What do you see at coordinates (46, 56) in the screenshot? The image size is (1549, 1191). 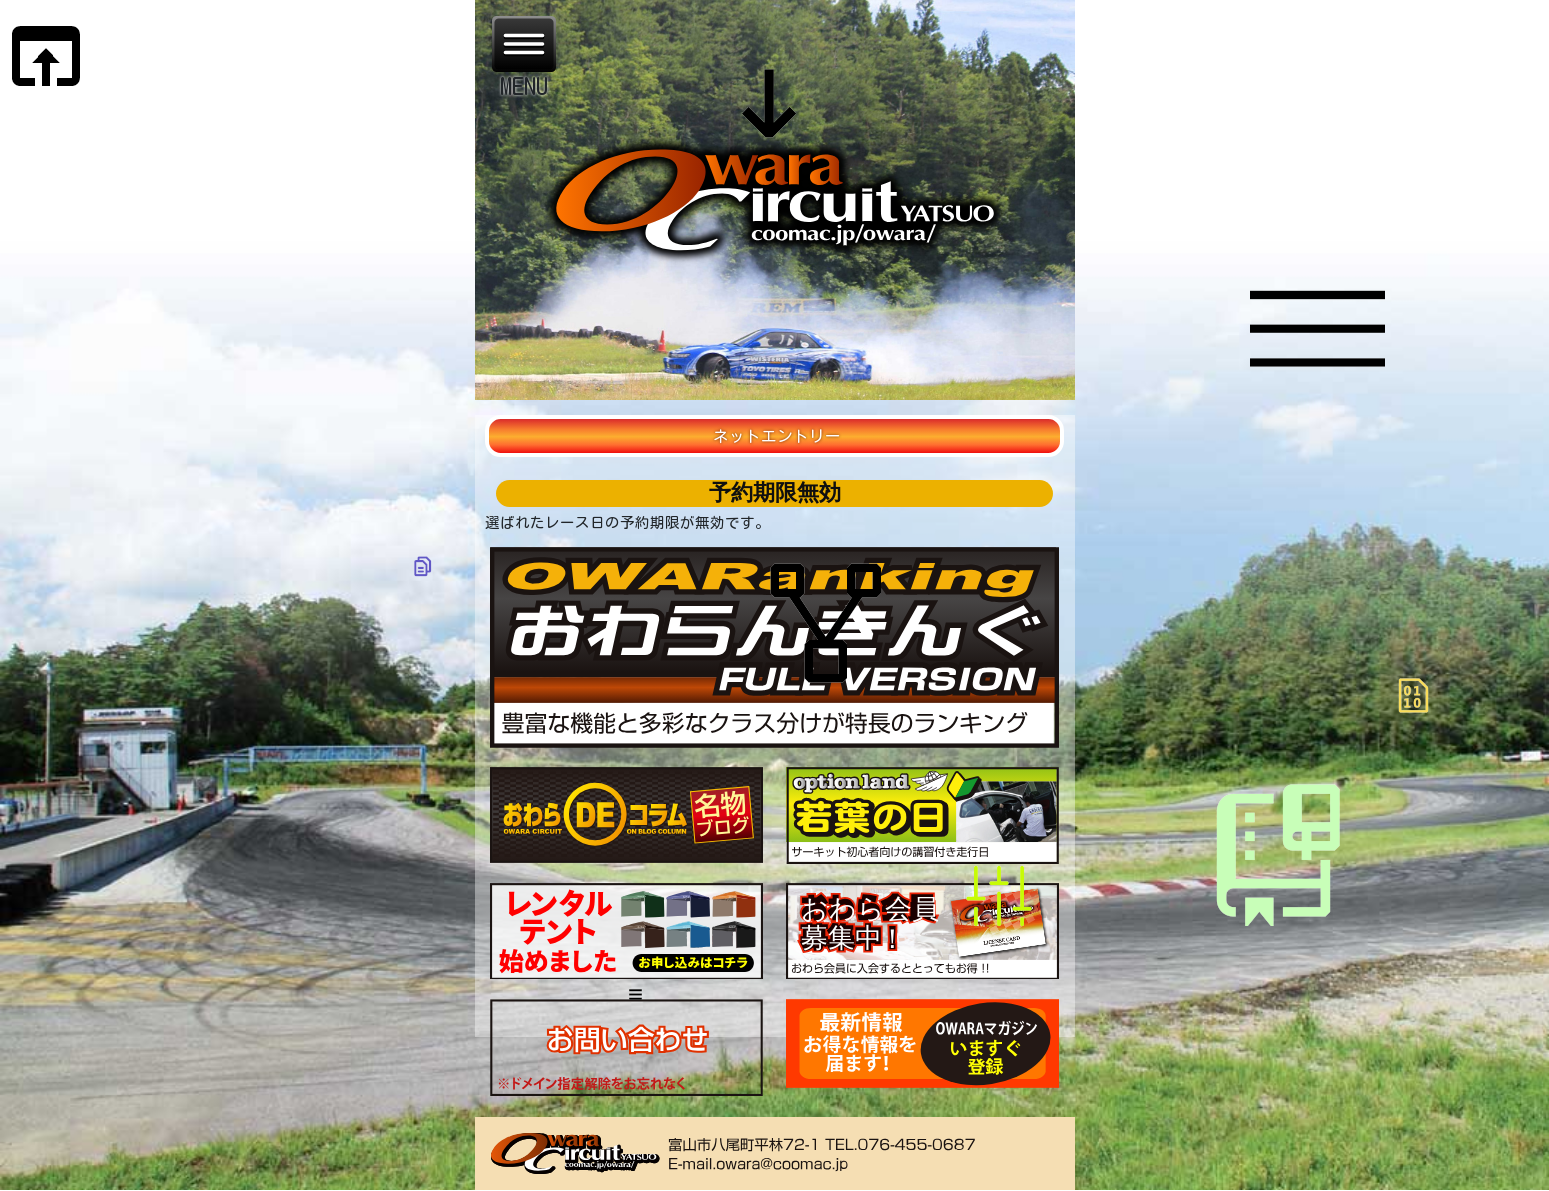 I see `open link in browser` at bounding box center [46, 56].